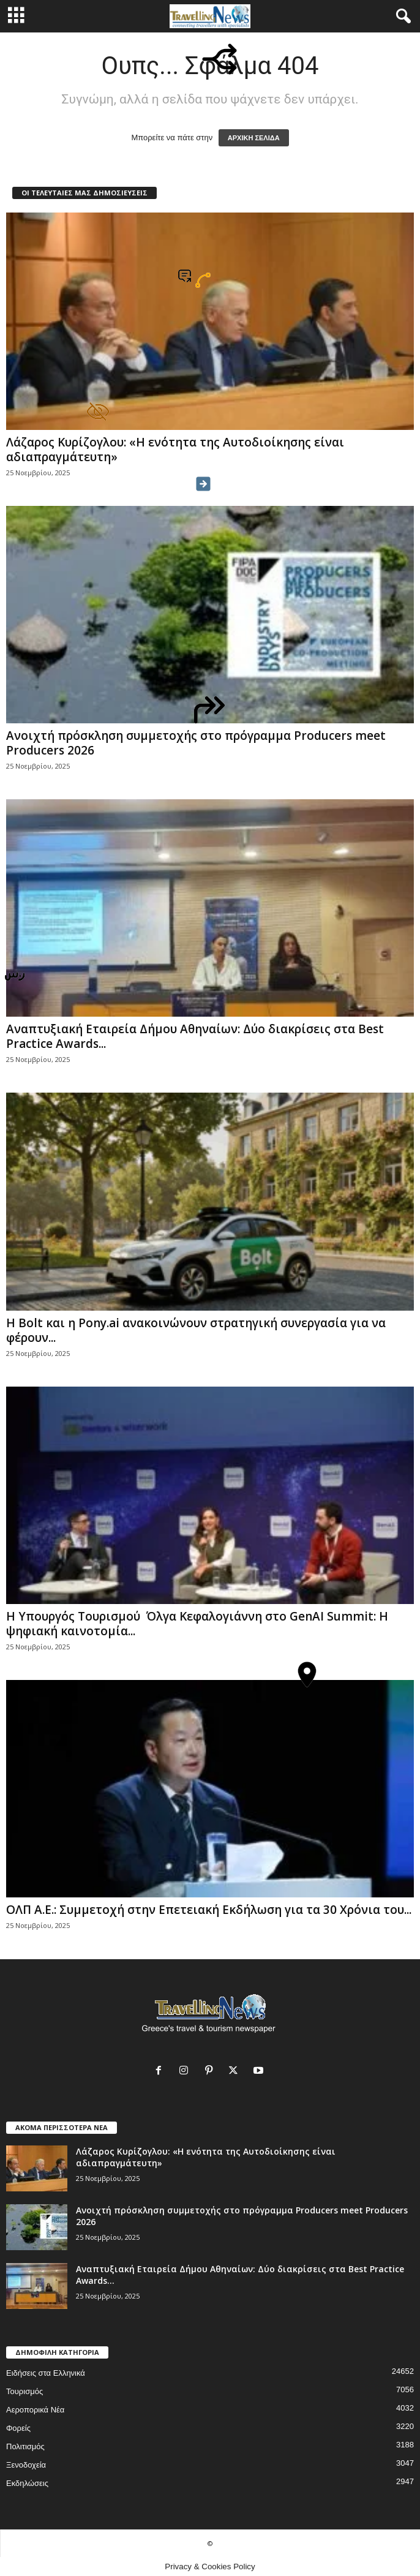 The image size is (420, 2576). I want to click on split content into multiple paths, so click(219, 59).